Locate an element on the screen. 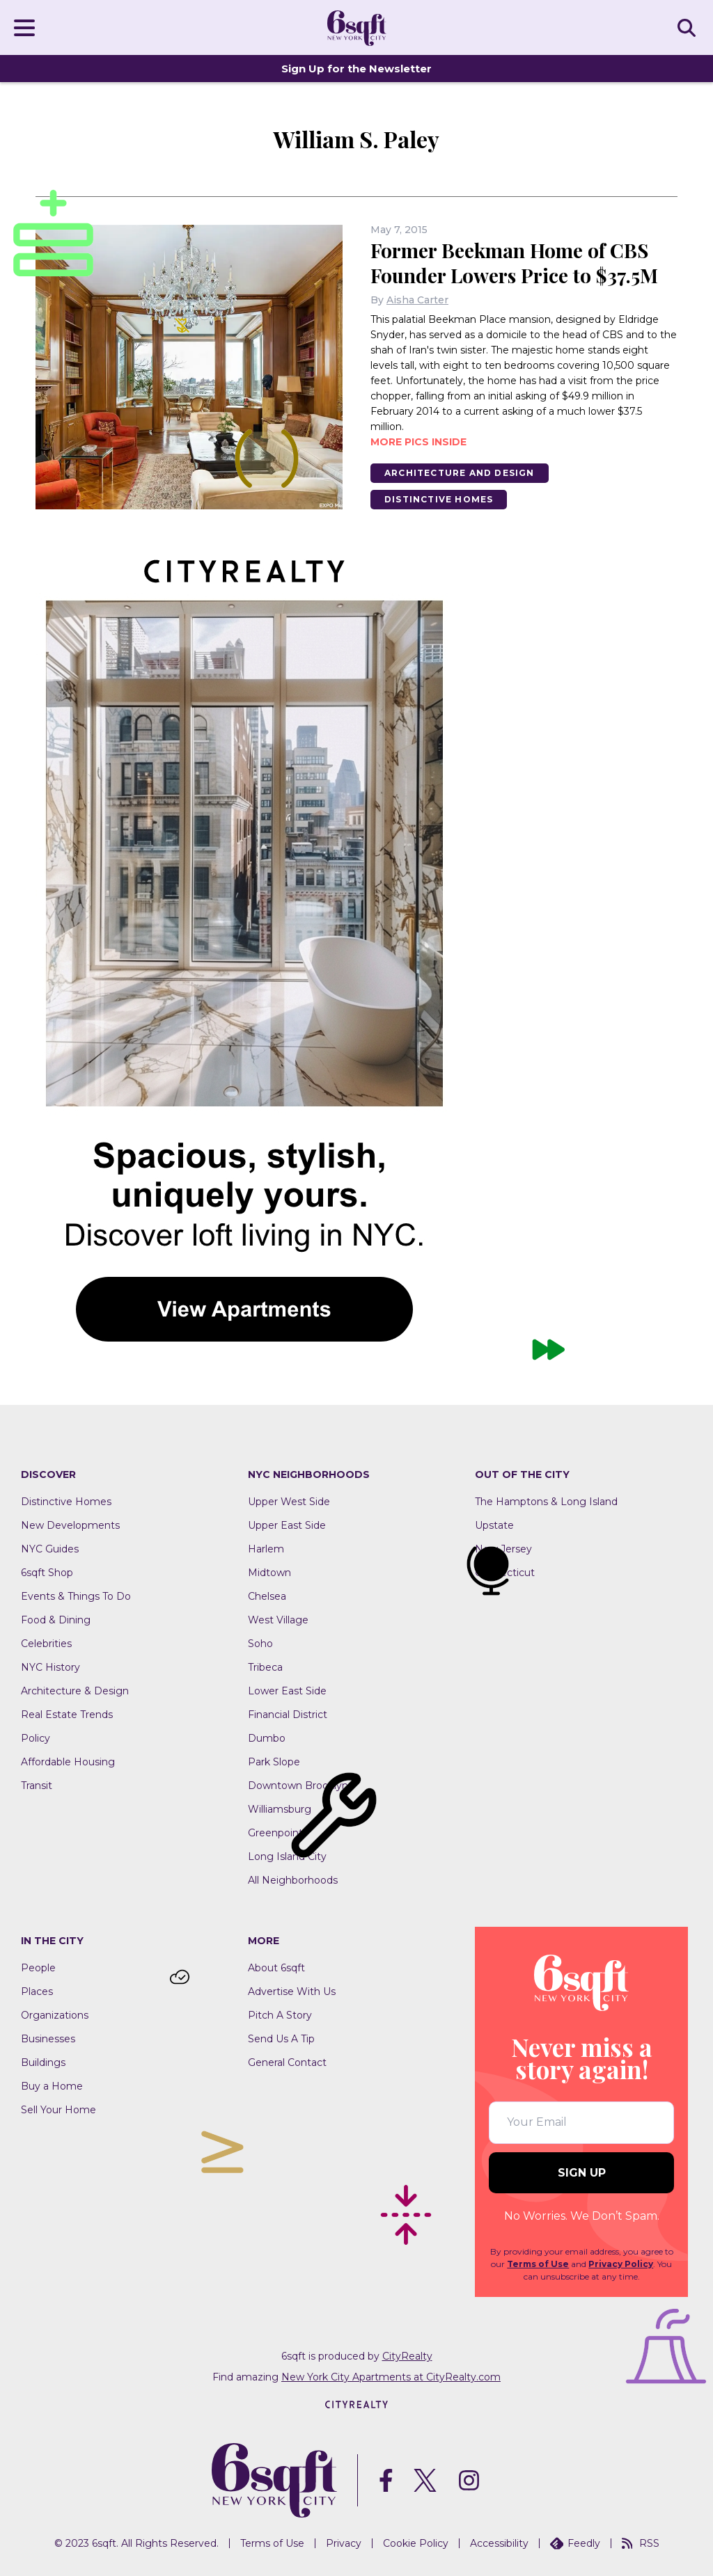  access settings or configuration options is located at coordinates (334, 1815).